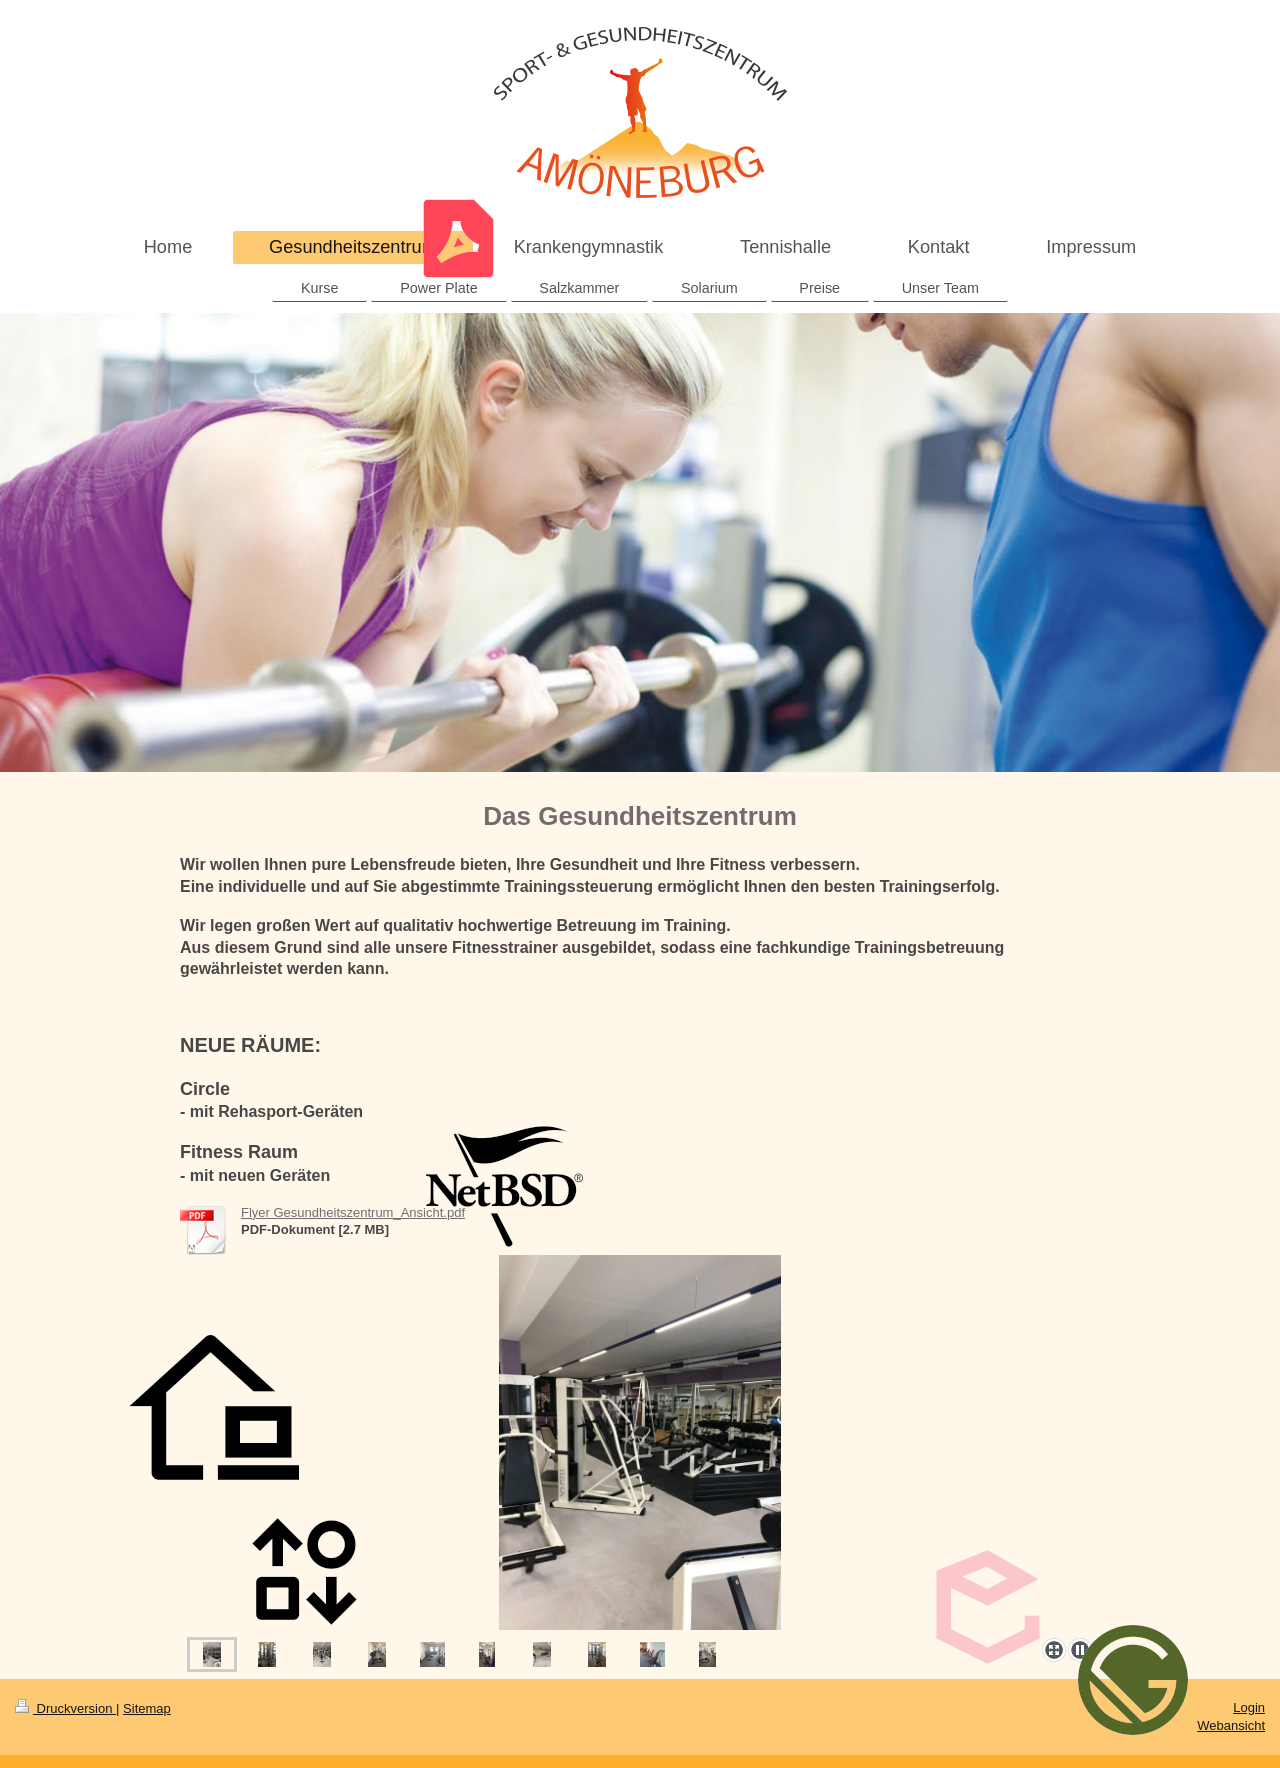  Describe the element at coordinates (304, 1571) in the screenshot. I see `swap or exchange items` at that location.